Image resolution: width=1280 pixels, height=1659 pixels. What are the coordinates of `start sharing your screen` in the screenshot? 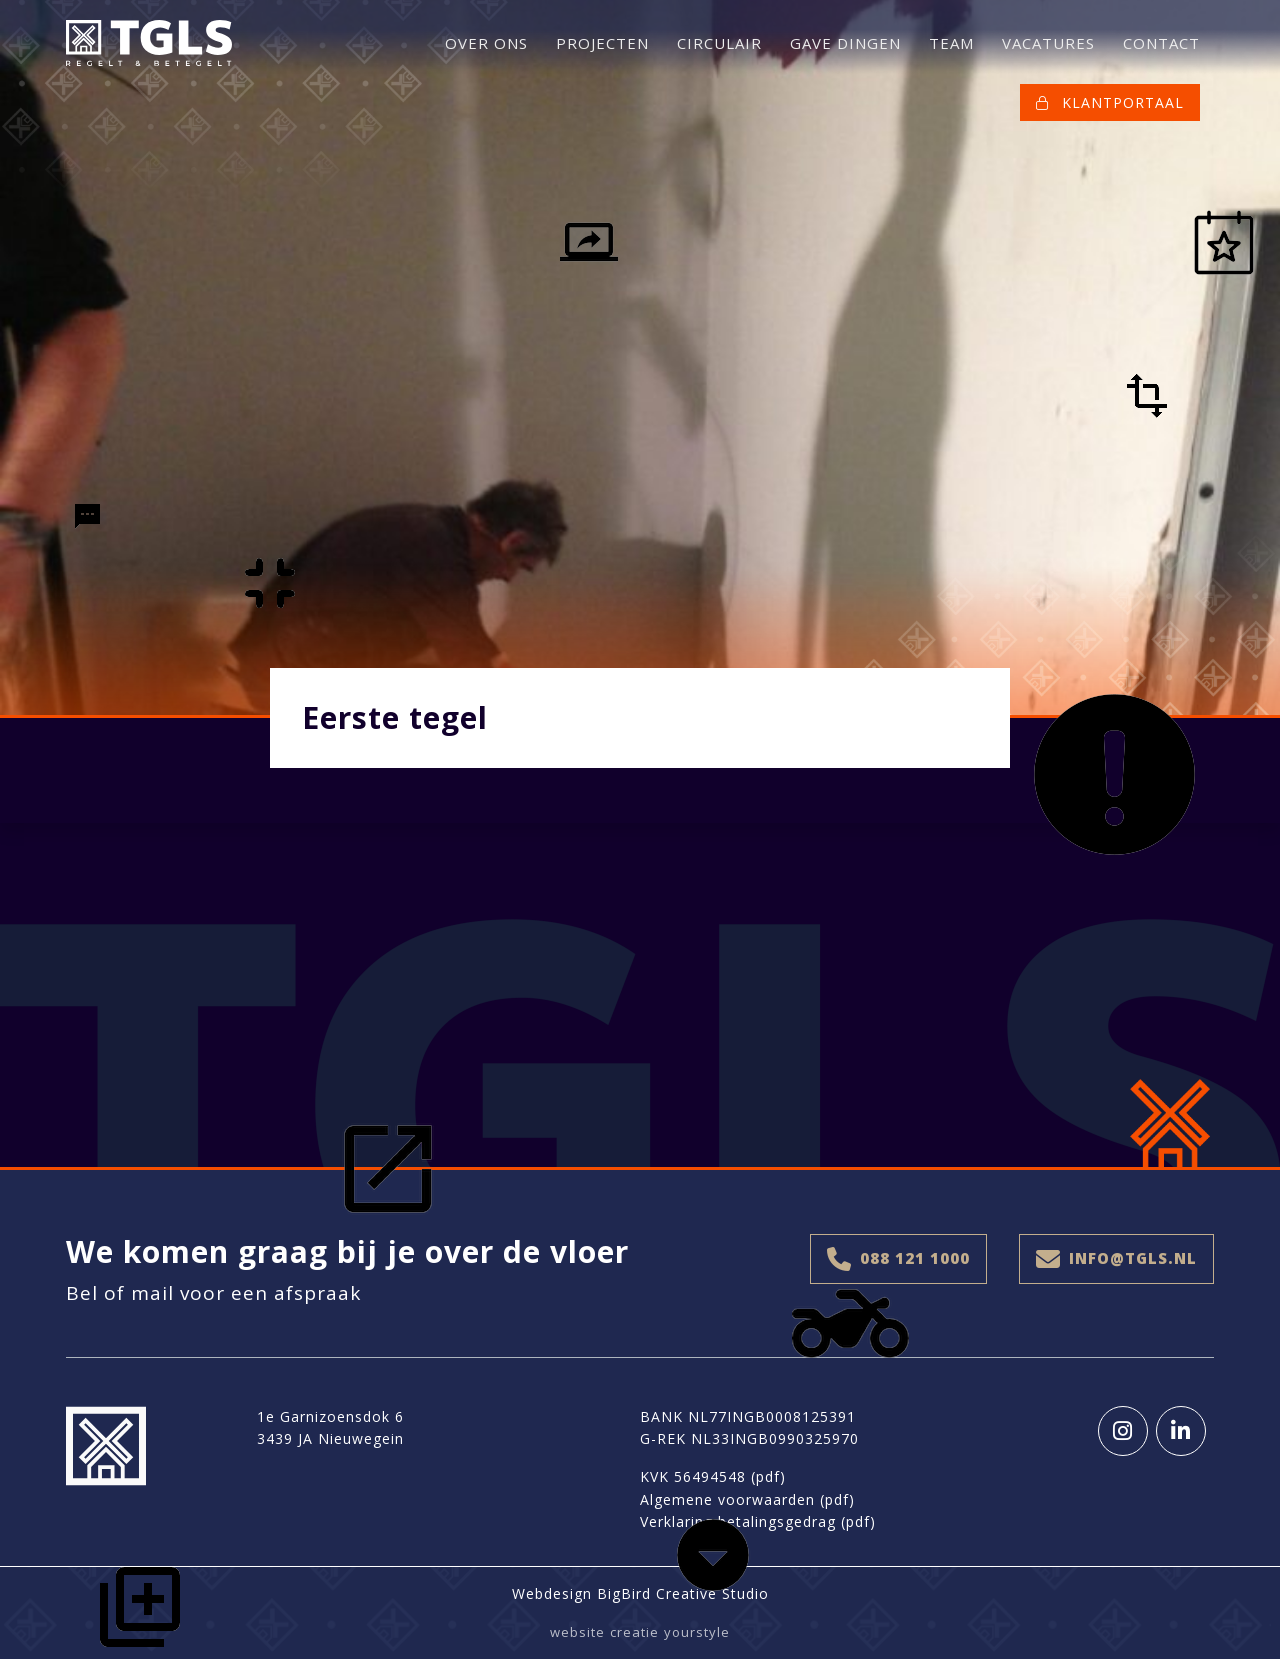 It's located at (589, 242).